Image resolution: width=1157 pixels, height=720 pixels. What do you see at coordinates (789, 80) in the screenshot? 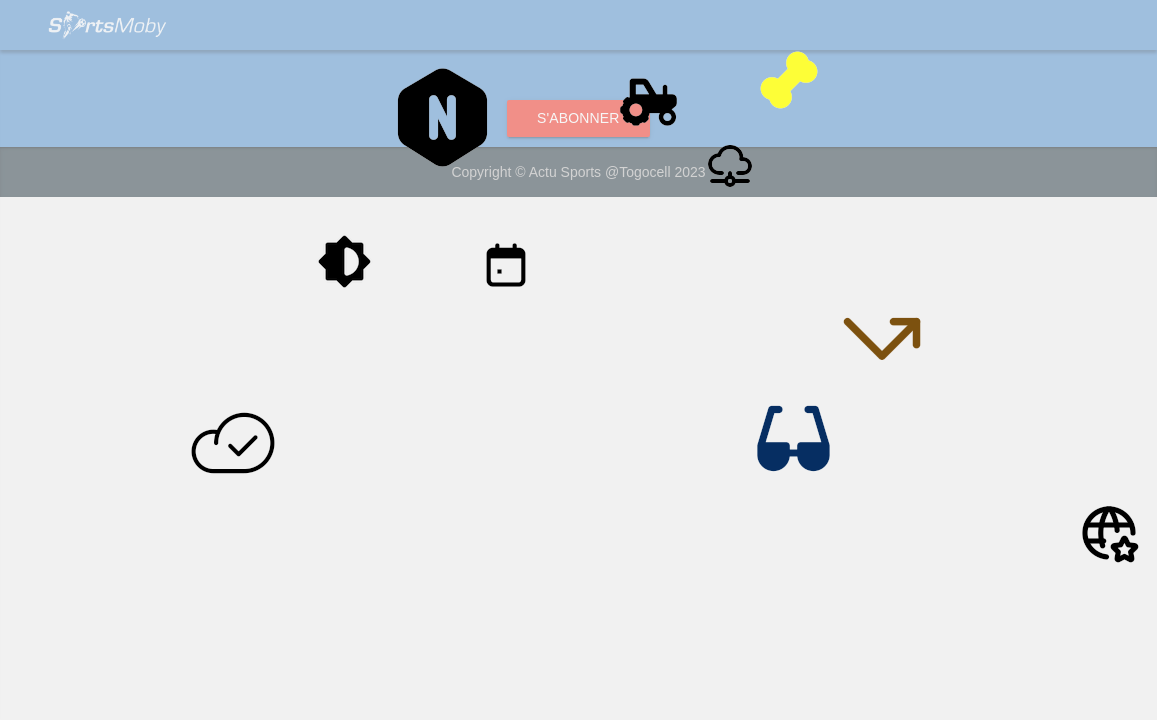
I see `access pet-related features or settings` at bounding box center [789, 80].